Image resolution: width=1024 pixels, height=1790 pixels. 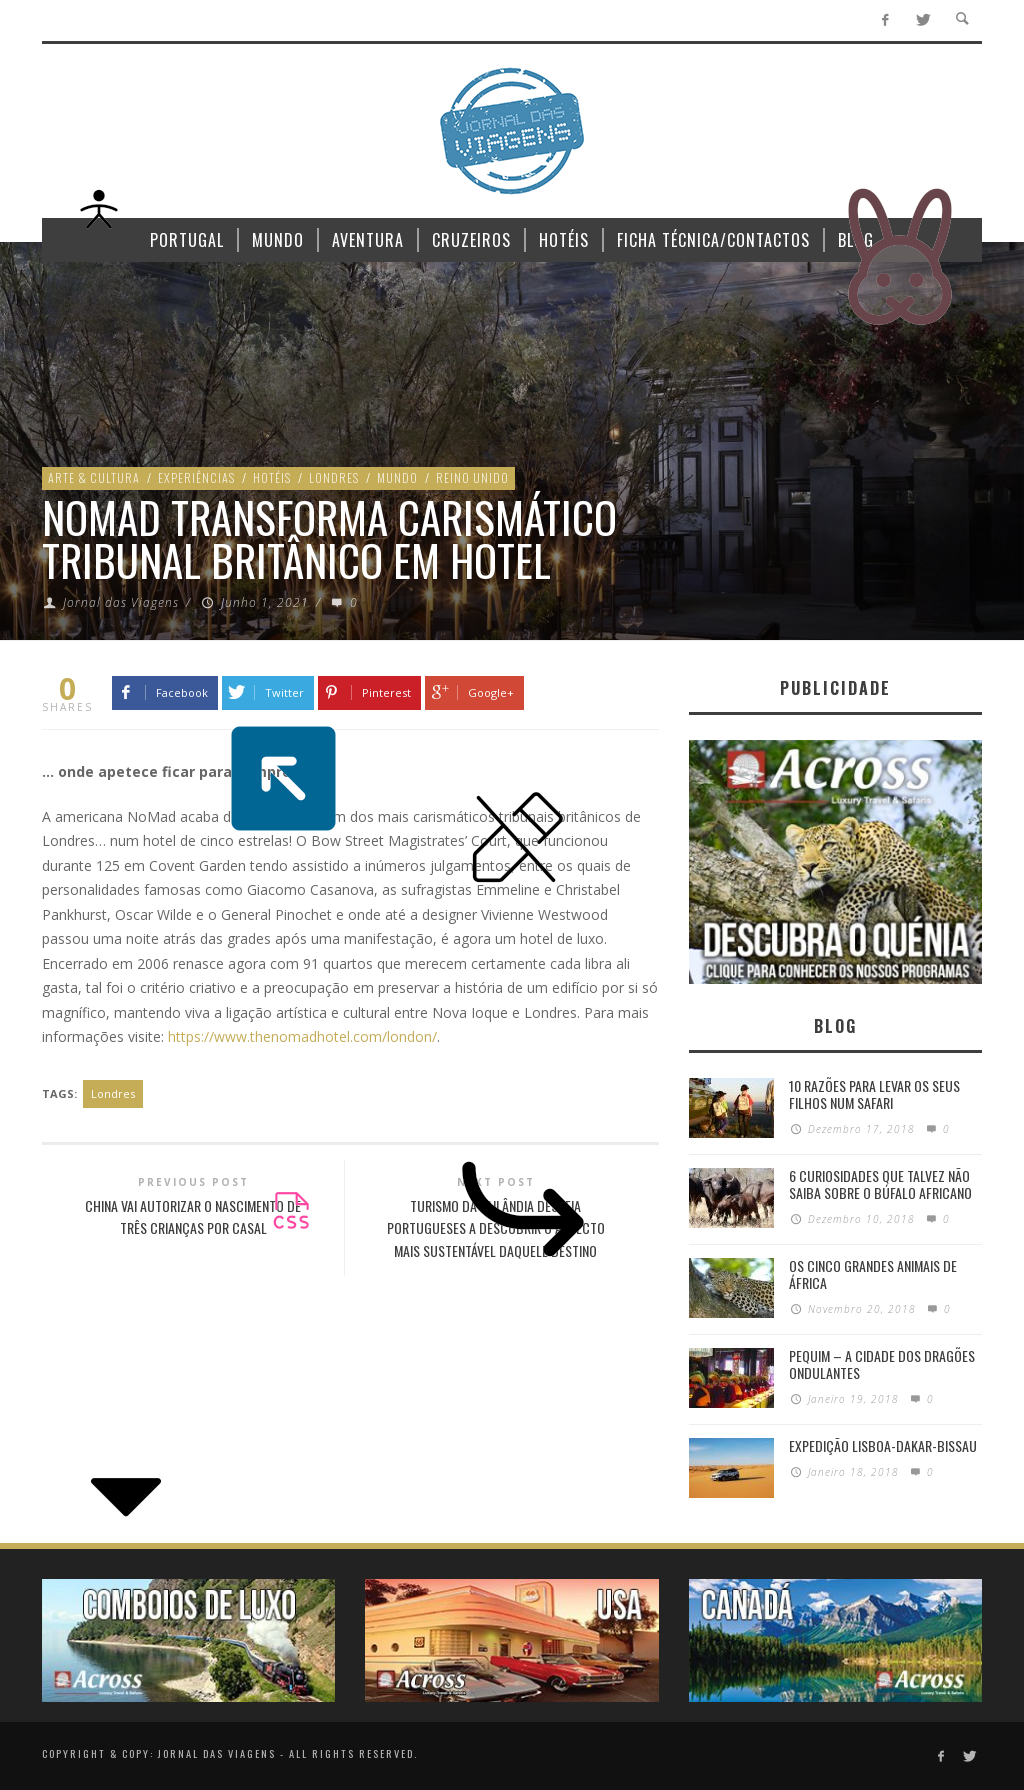 I want to click on editing is disabled, so click(x=516, y=839).